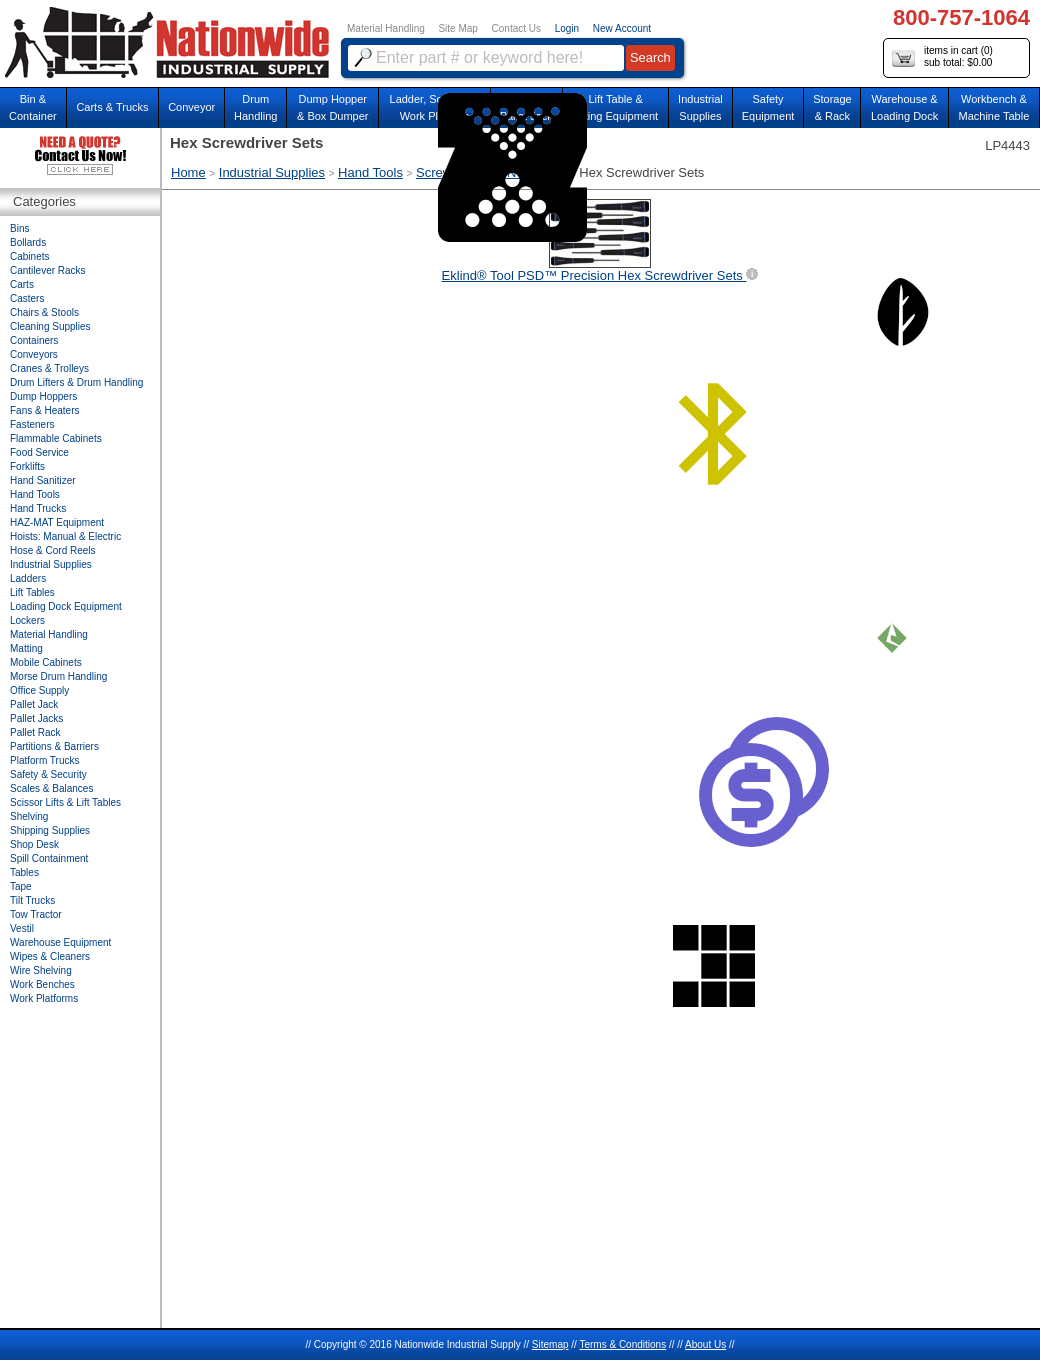 Image resolution: width=1040 pixels, height=1360 pixels. What do you see at coordinates (713, 434) in the screenshot?
I see `toggle bluetooth connectivity on or off` at bounding box center [713, 434].